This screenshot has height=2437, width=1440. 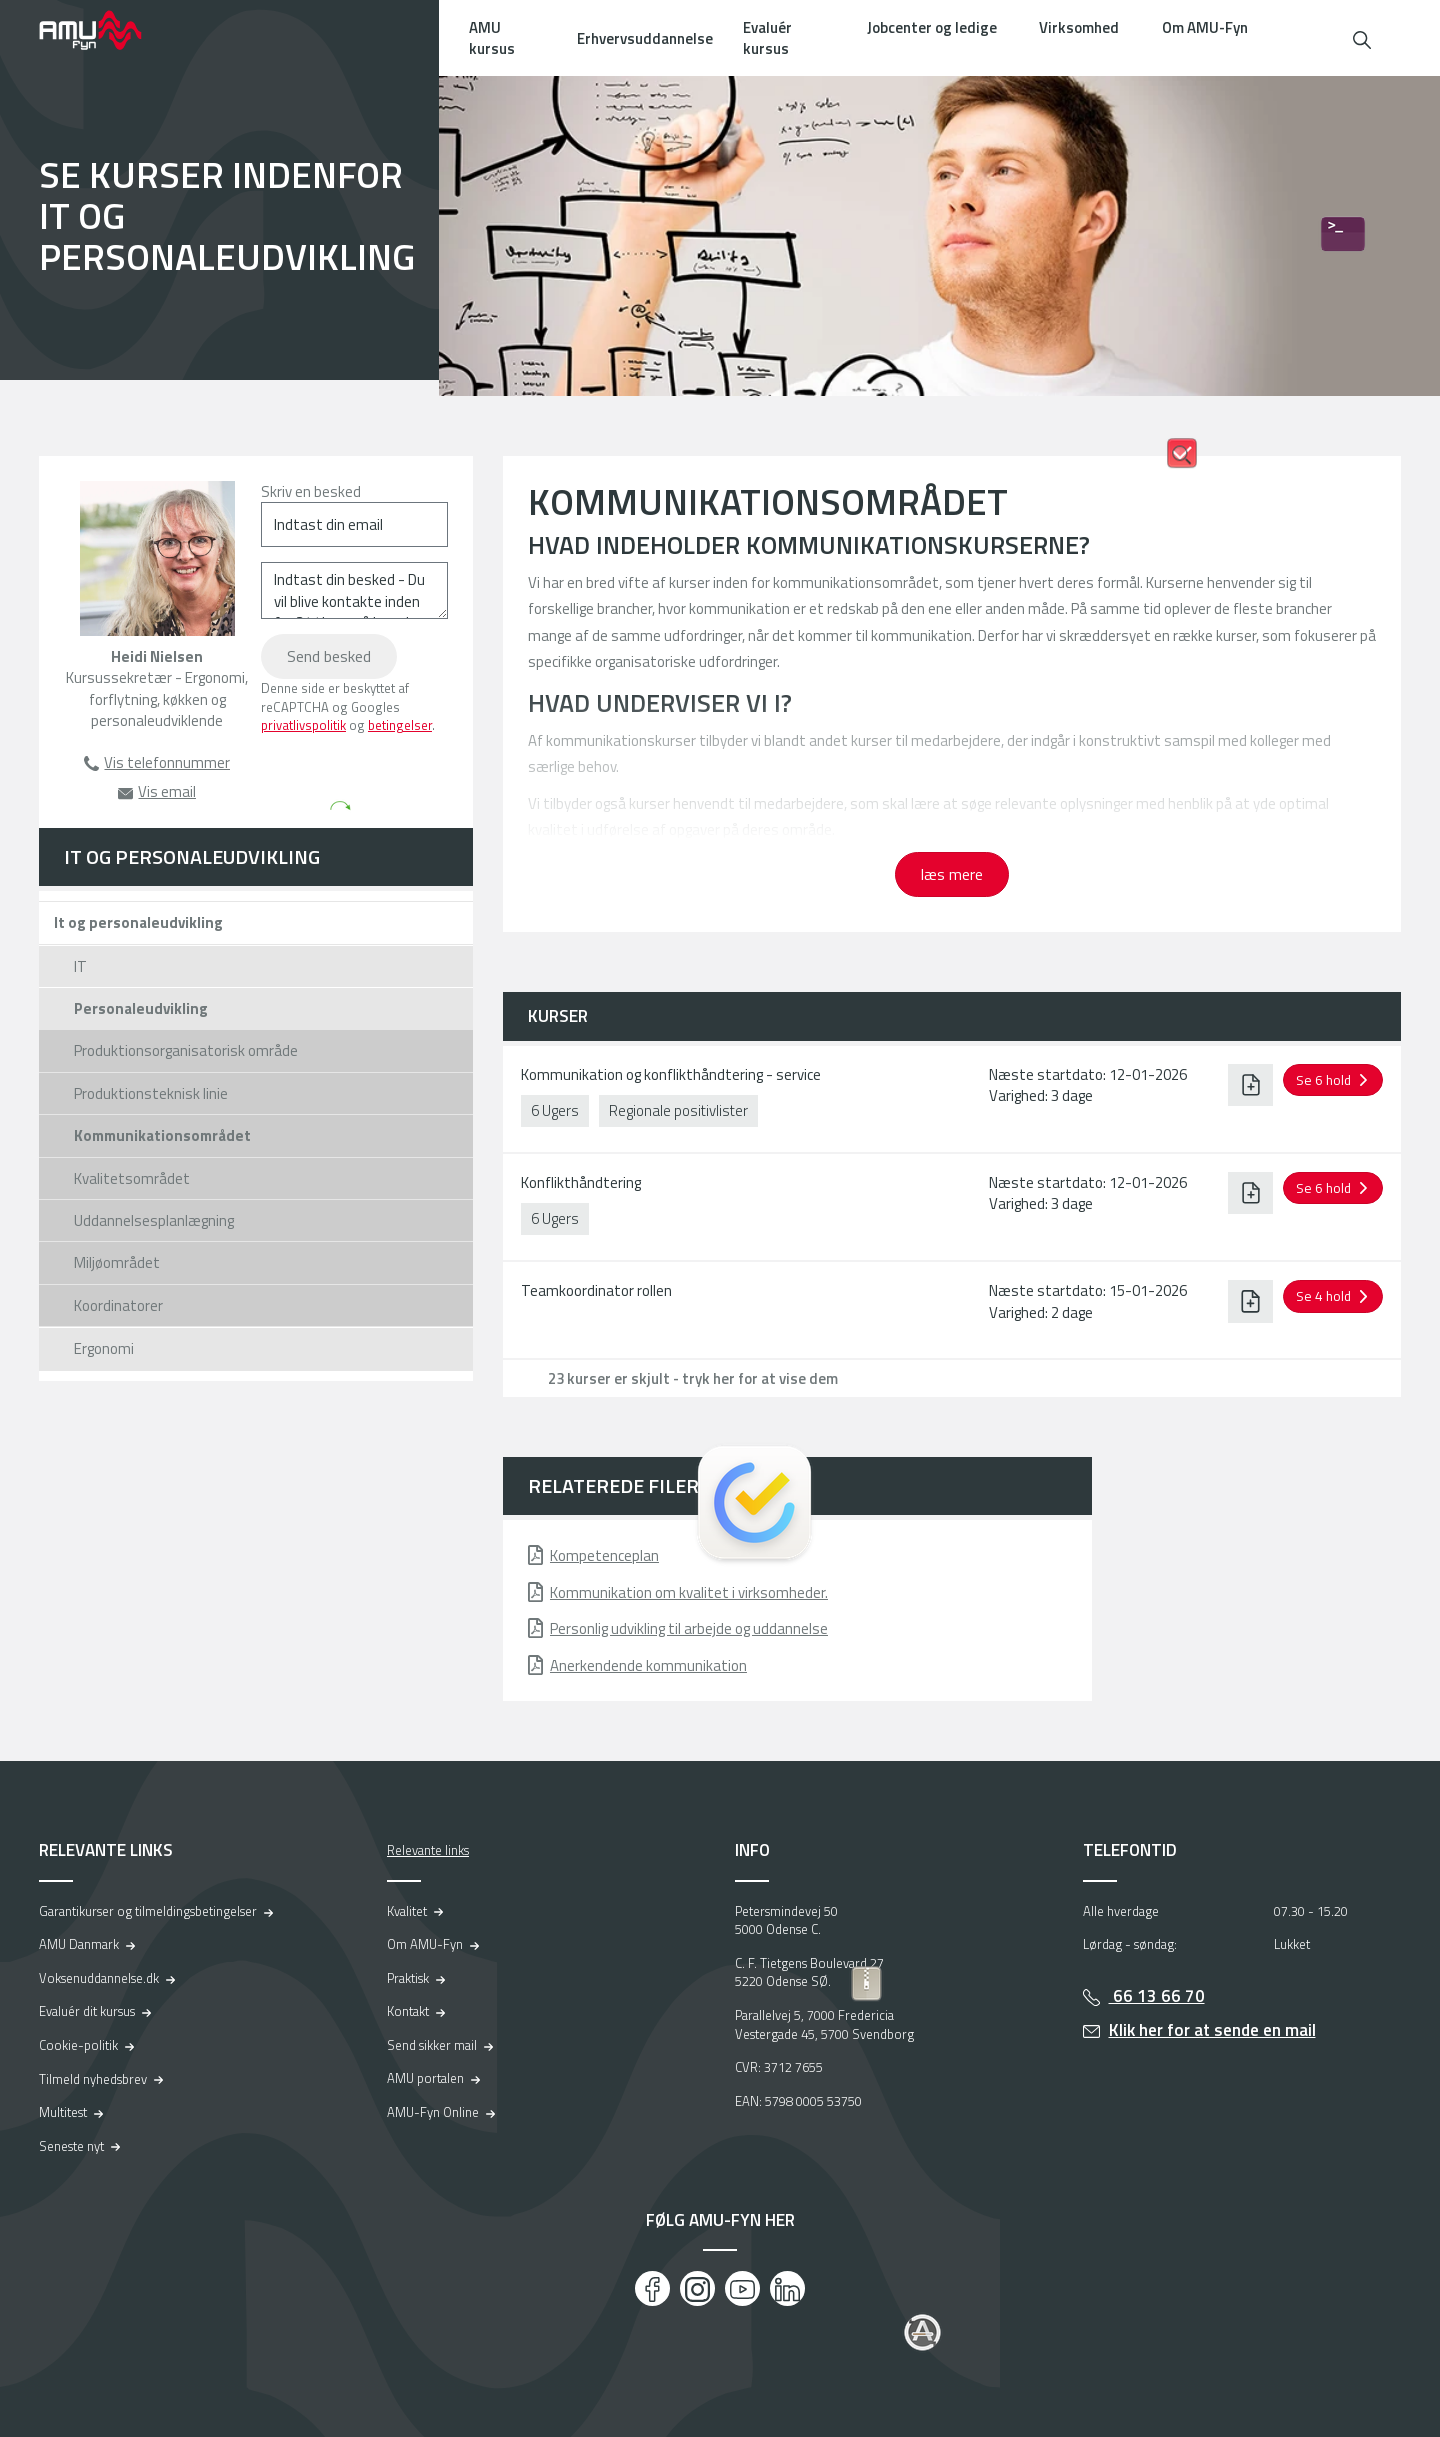 What do you see at coordinates (922, 2332) in the screenshot?
I see `open the software update manager` at bounding box center [922, 2332].